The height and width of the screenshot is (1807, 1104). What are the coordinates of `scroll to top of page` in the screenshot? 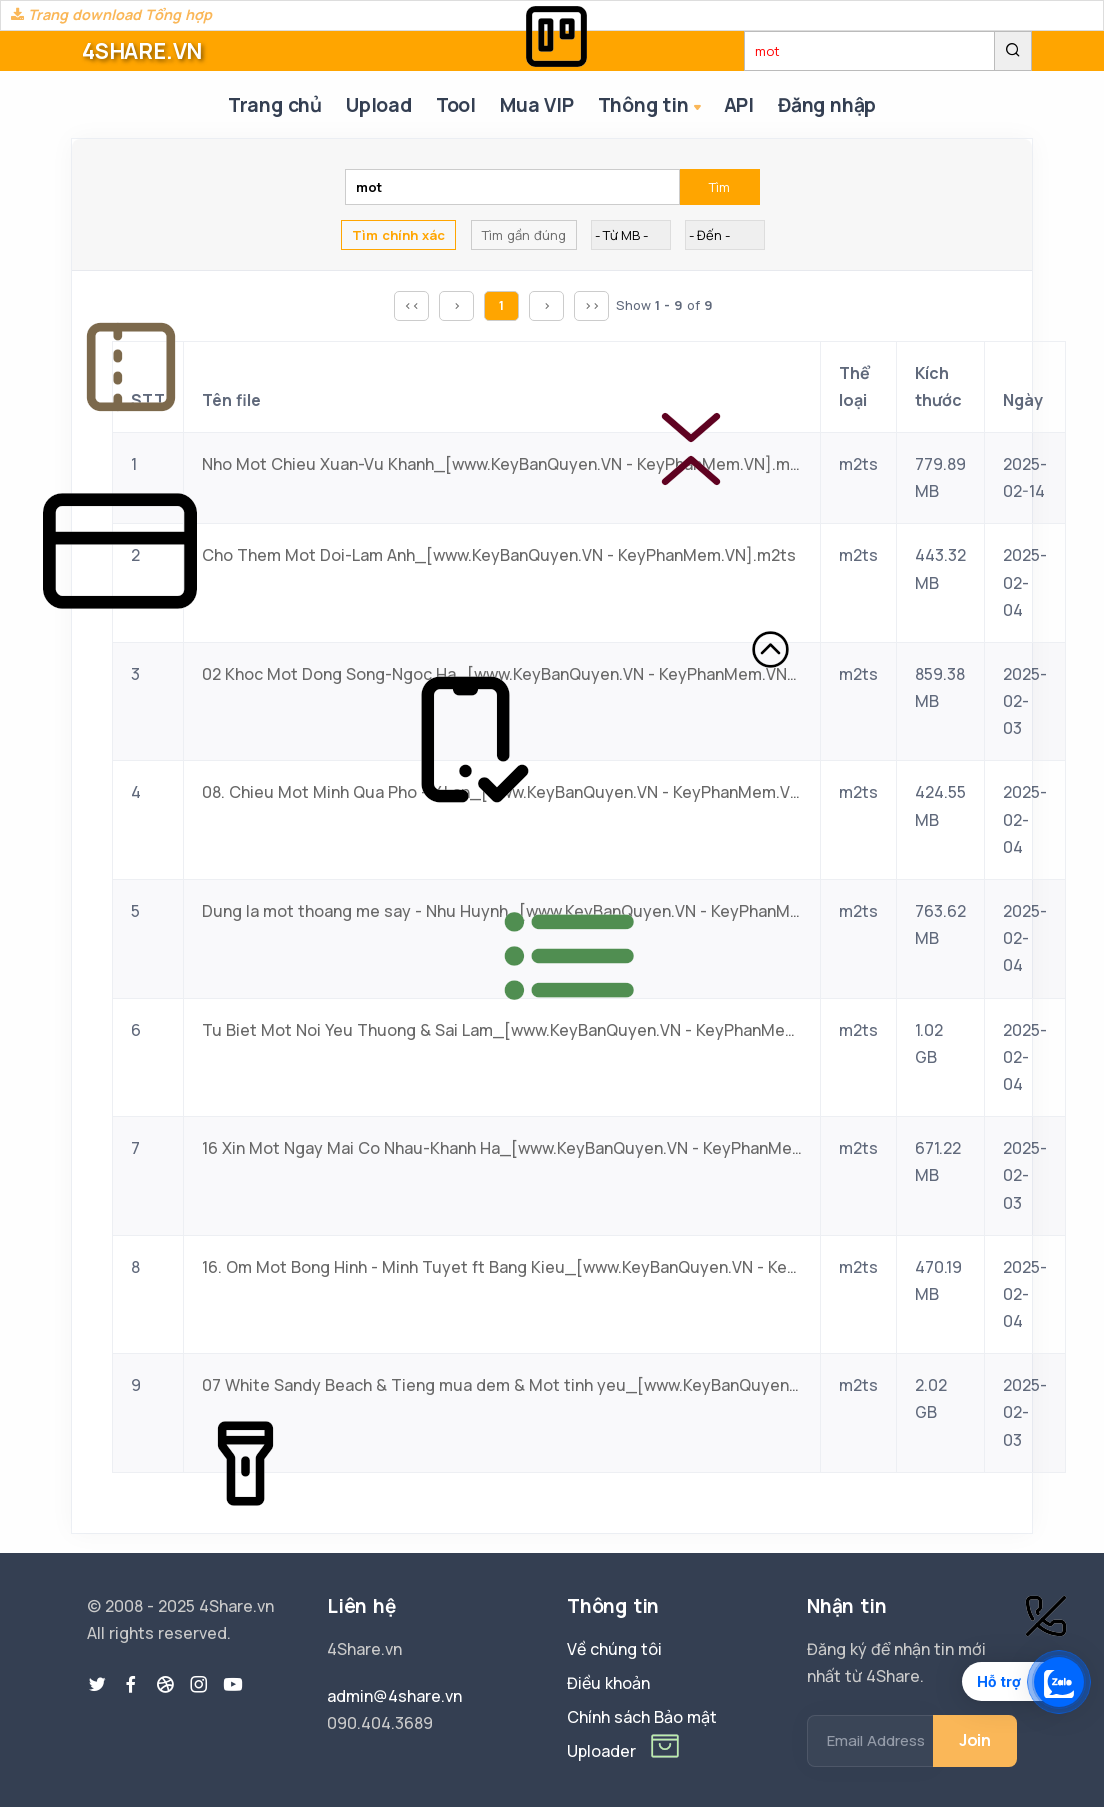 It's located at (770, 649).